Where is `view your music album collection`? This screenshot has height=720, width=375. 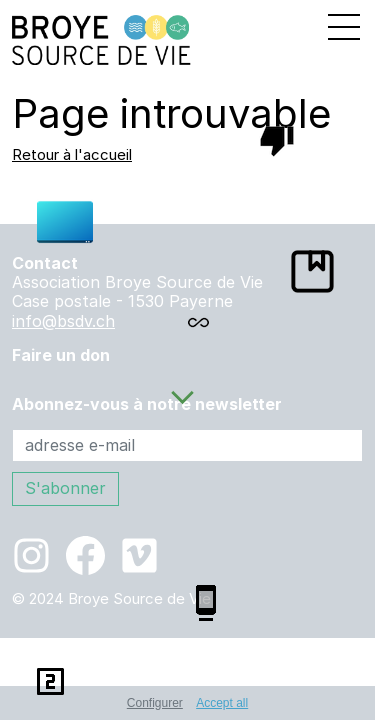
view your music album collection is located at coordinates (312, 271).